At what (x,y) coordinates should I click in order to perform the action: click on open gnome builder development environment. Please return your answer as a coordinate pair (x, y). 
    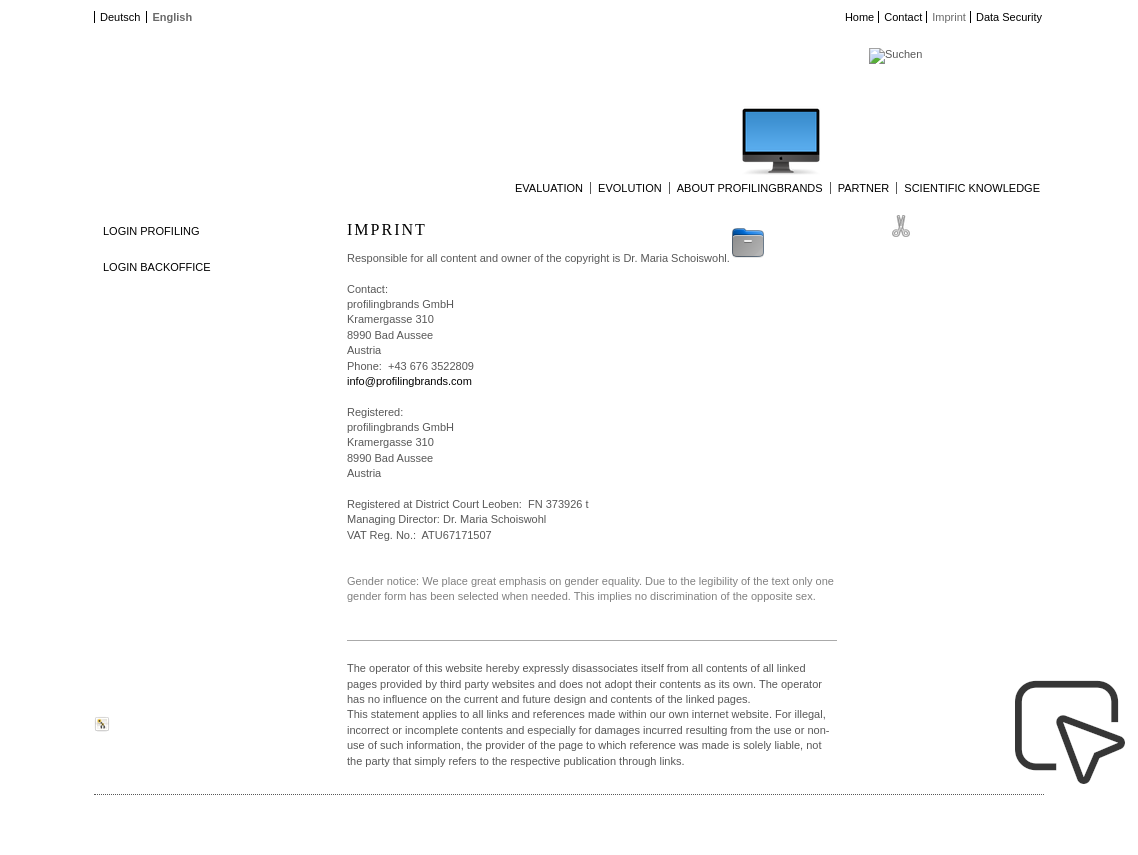
    Looking at the image, I should click on (102, 724).